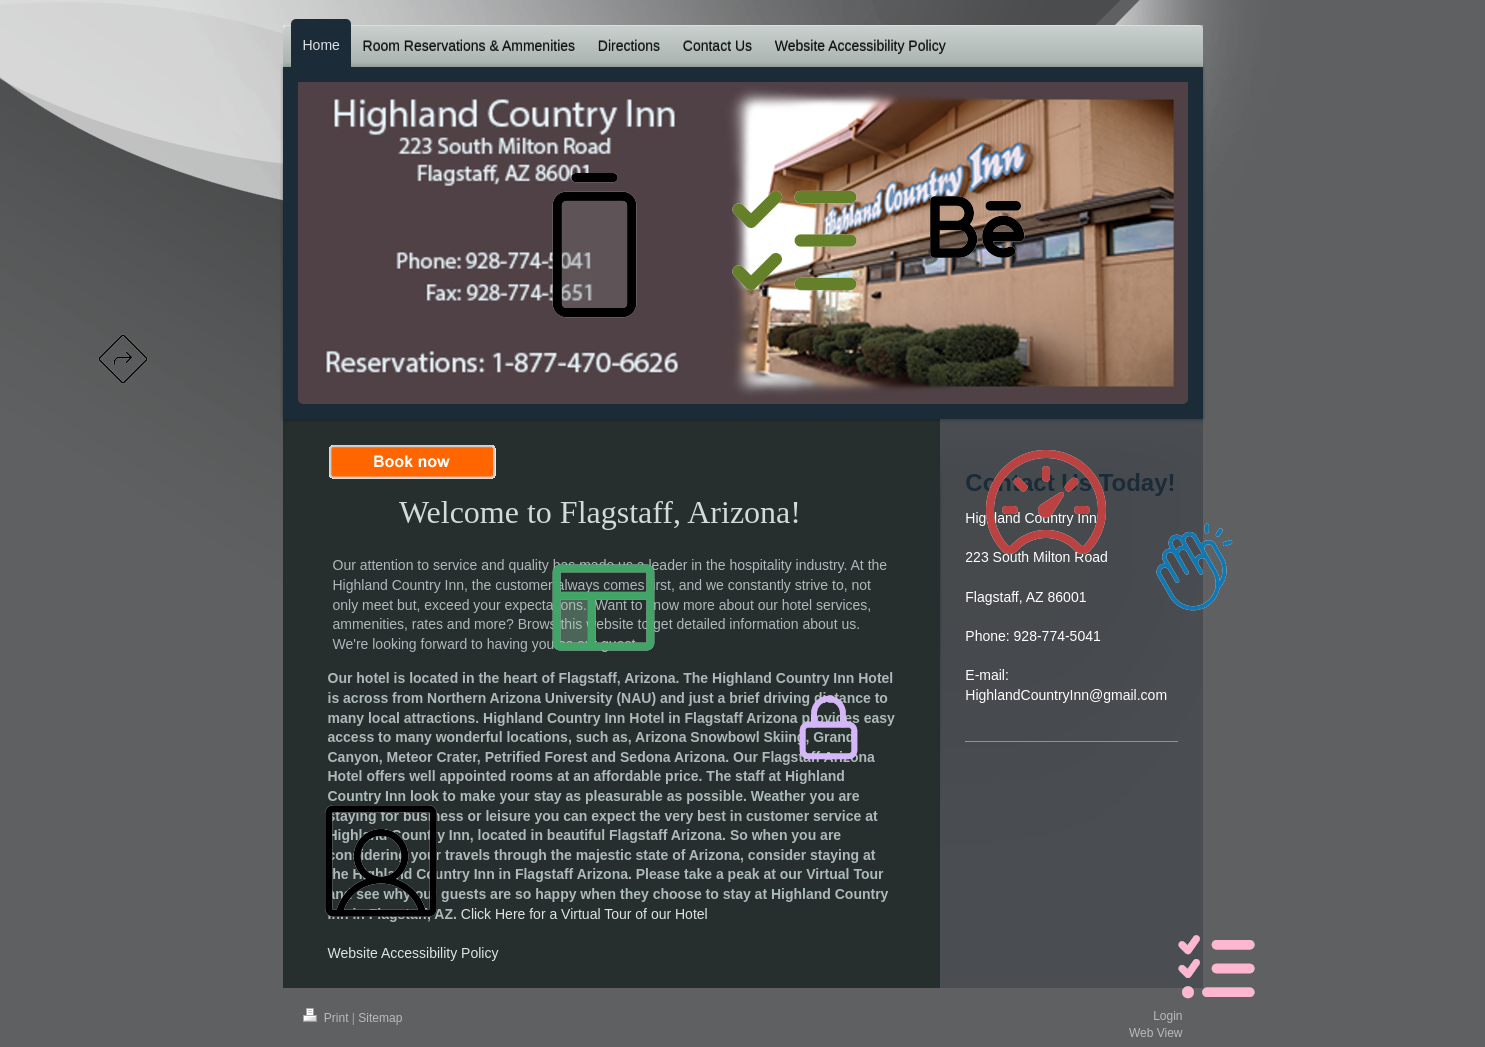 This screenshot has height=1047, width=1485. Describe the element at coordinates (1216, 968) in the screenshot. I see `view your task list` at that location.